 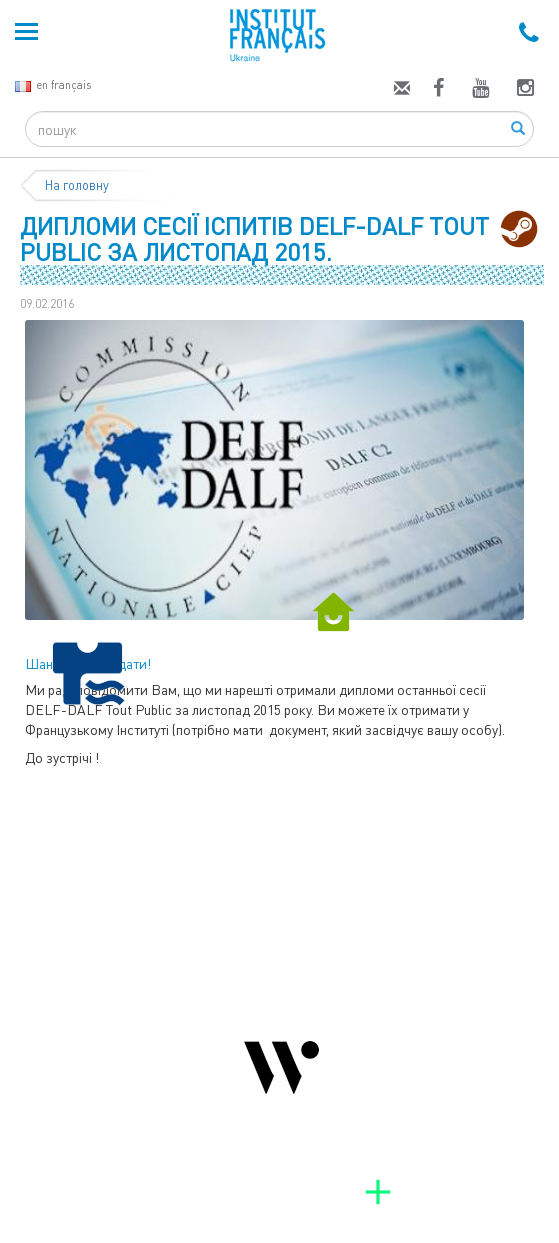 What do you see at coordinates (333, 613) in the screenshot?
I see `go to home screen` at bounding box center [333, 613].